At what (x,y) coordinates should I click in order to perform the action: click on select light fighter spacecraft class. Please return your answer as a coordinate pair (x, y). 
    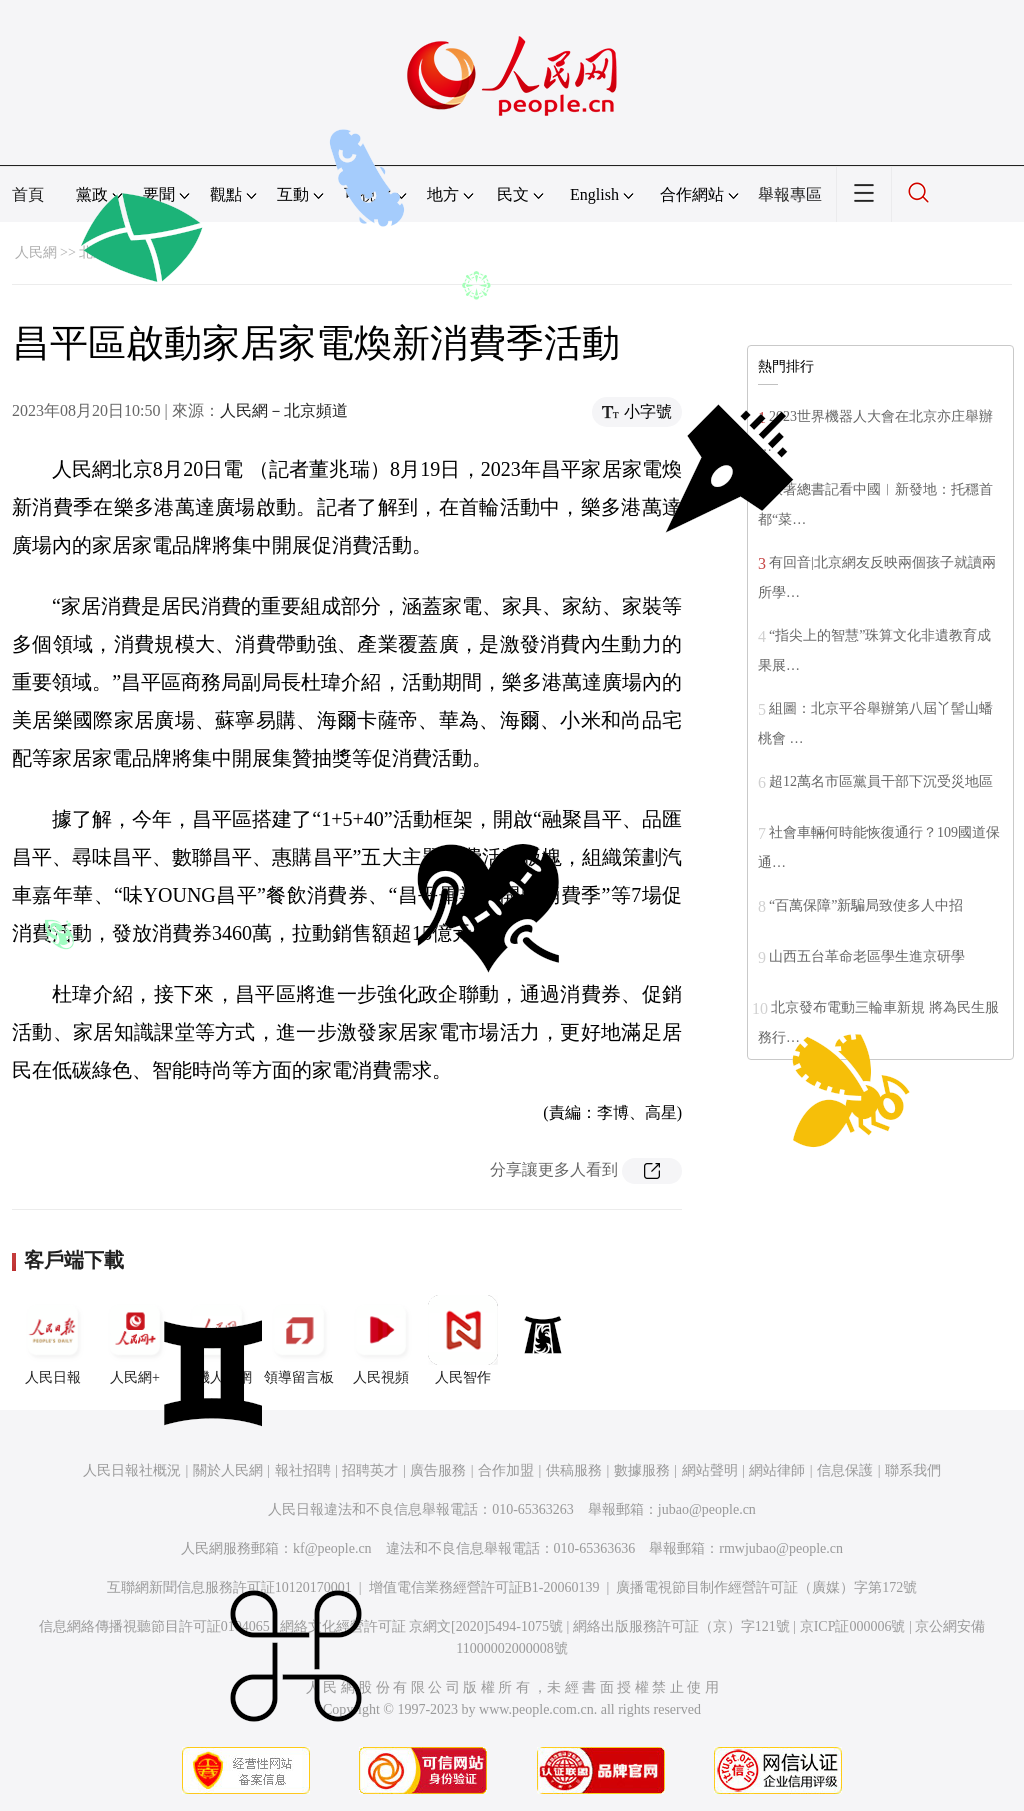
    Looking at the image, I should click on (729, 468).